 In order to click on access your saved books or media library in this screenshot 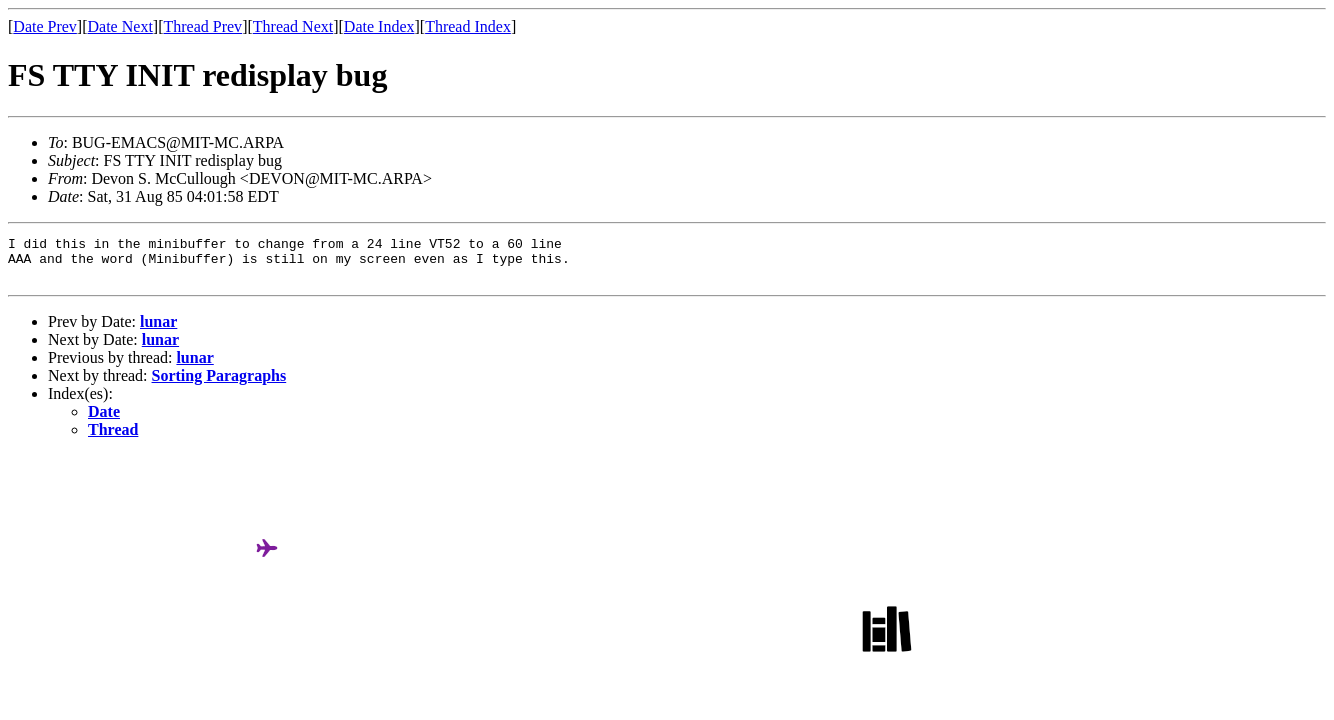, I will do `click(887, 629)`.